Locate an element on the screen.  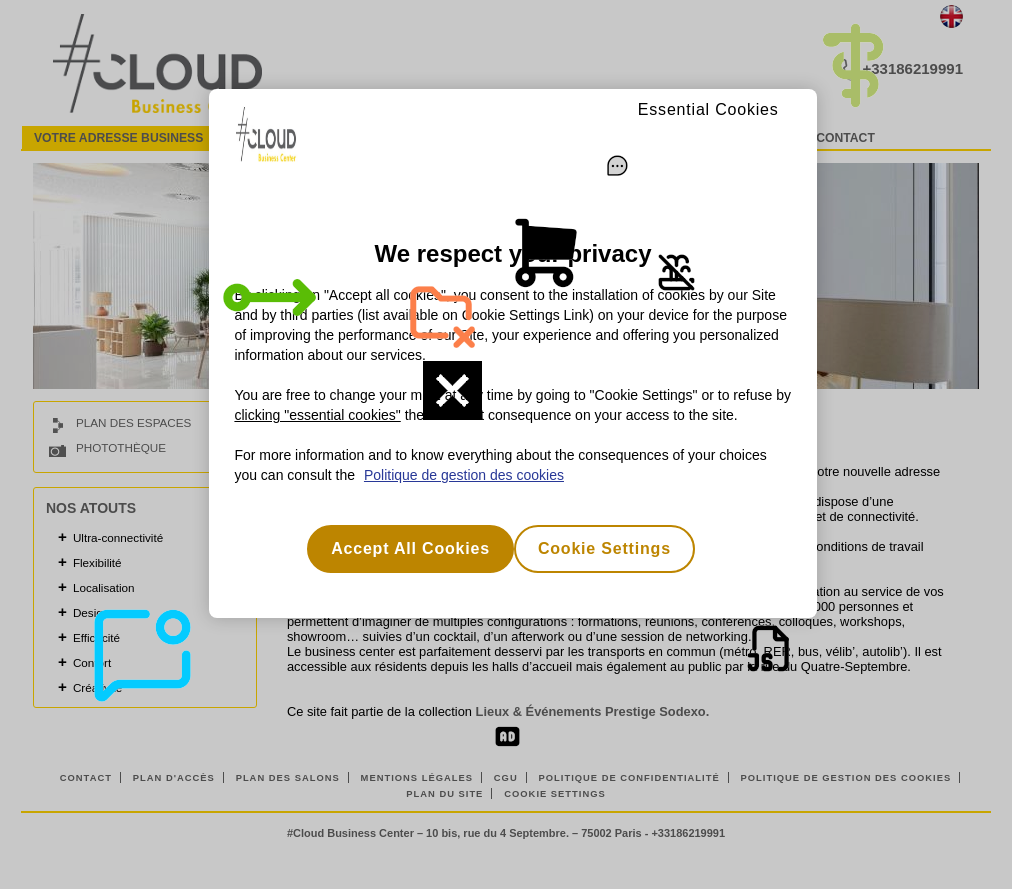
indicates a JavaScript file type is located at coordinates (770, 648).